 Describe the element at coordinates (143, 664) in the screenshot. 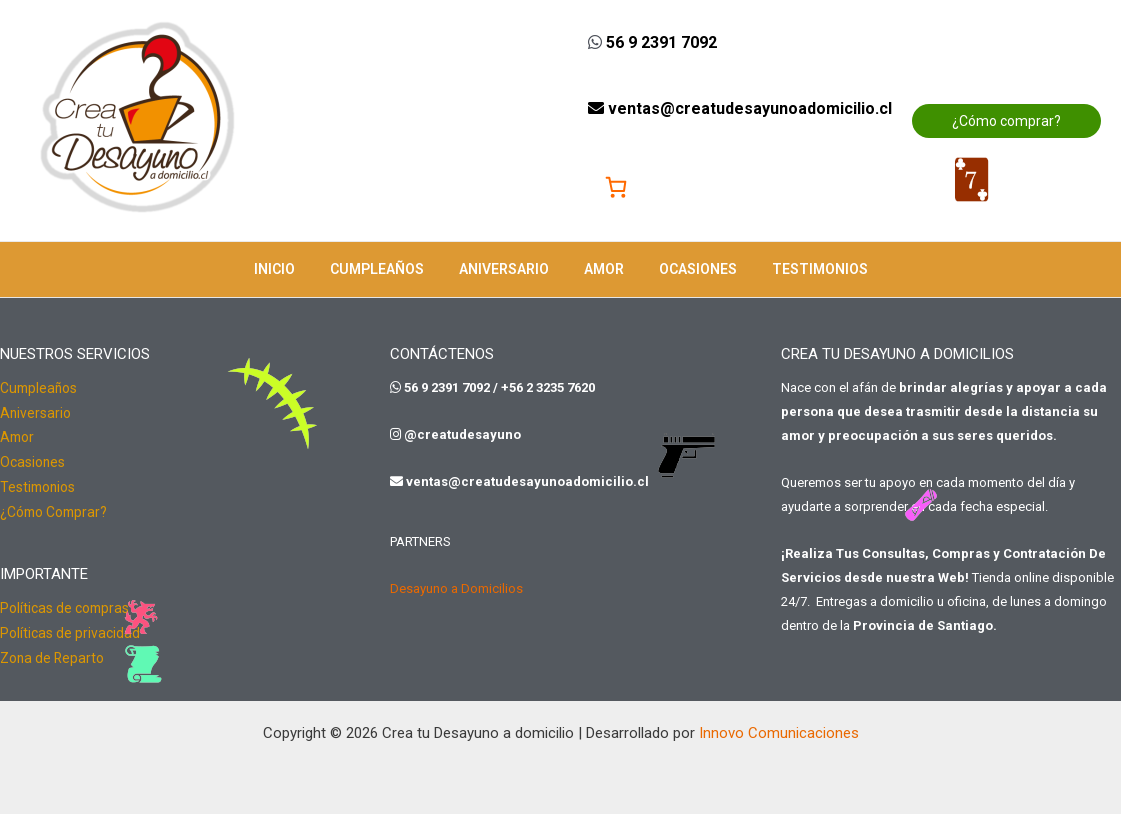

I see `view quest details or storyline` at that location.